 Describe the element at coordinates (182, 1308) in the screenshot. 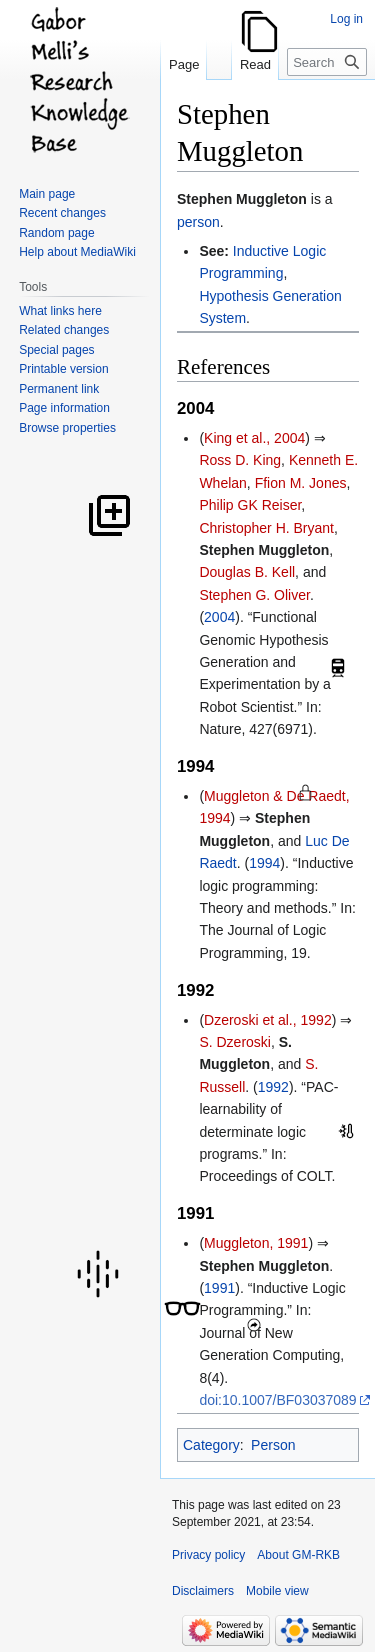

I see `enable reading mode or accessibility features` at that location.